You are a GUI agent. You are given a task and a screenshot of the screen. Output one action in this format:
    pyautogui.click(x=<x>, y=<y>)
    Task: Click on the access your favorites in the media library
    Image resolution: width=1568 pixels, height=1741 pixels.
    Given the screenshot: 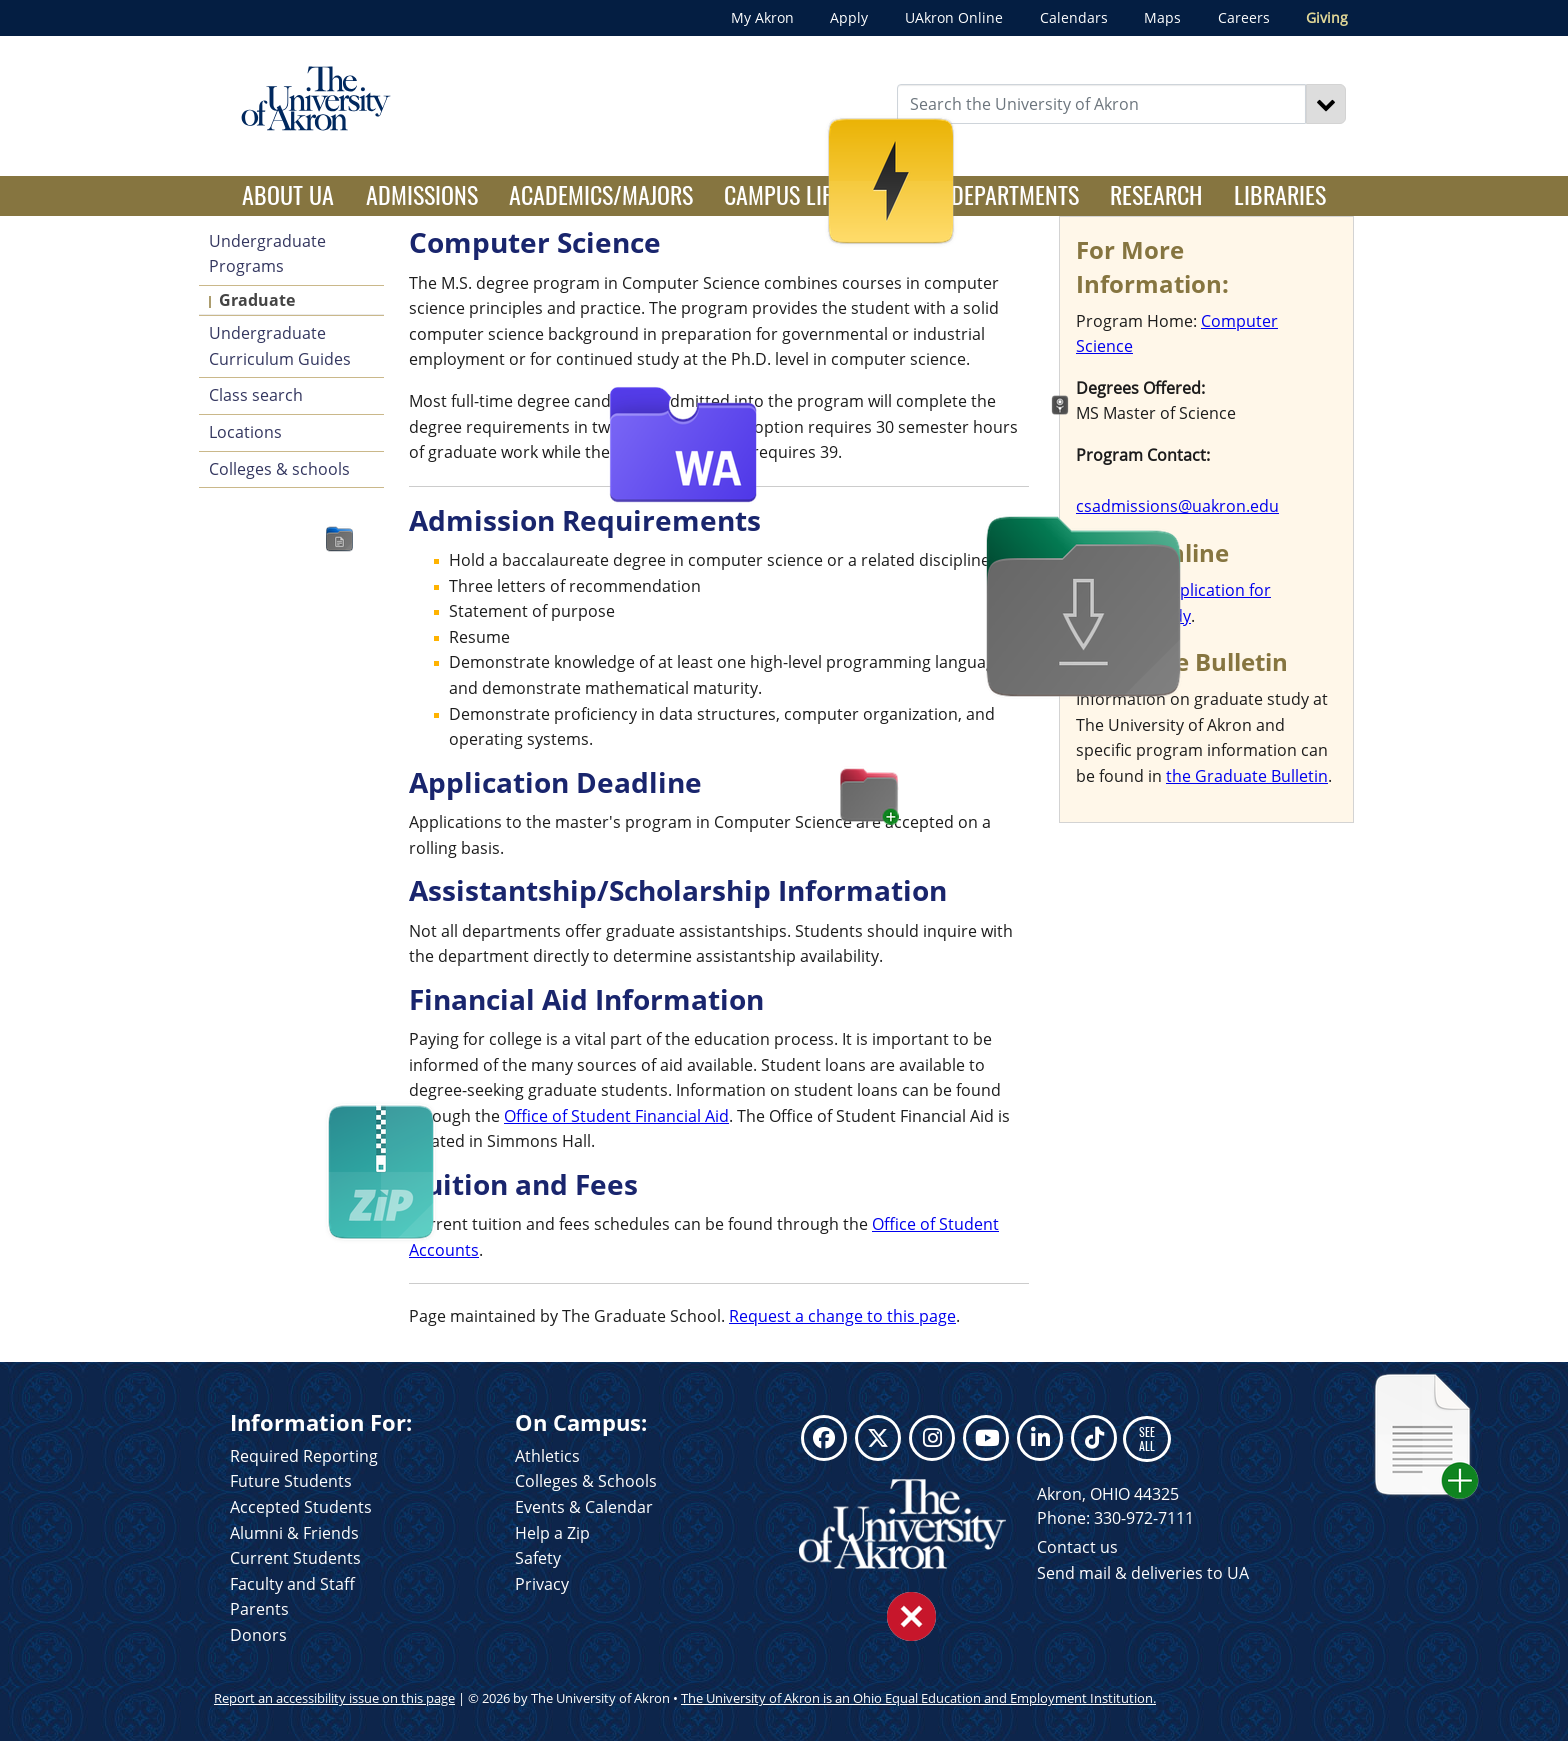 What is the action you would take?
    pyautogui.click(x=1503, y=160)
    